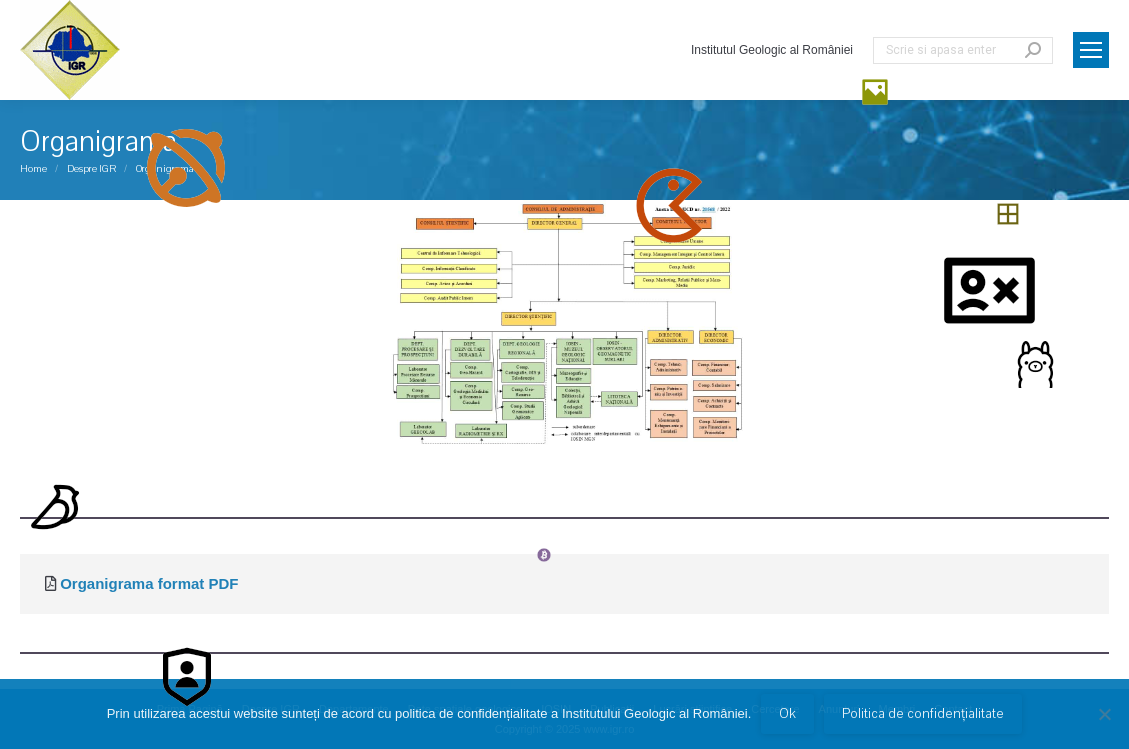 The width and height of the screenshot is (1129, 749). I want to click on bitcoin logo, so click(544, 555).